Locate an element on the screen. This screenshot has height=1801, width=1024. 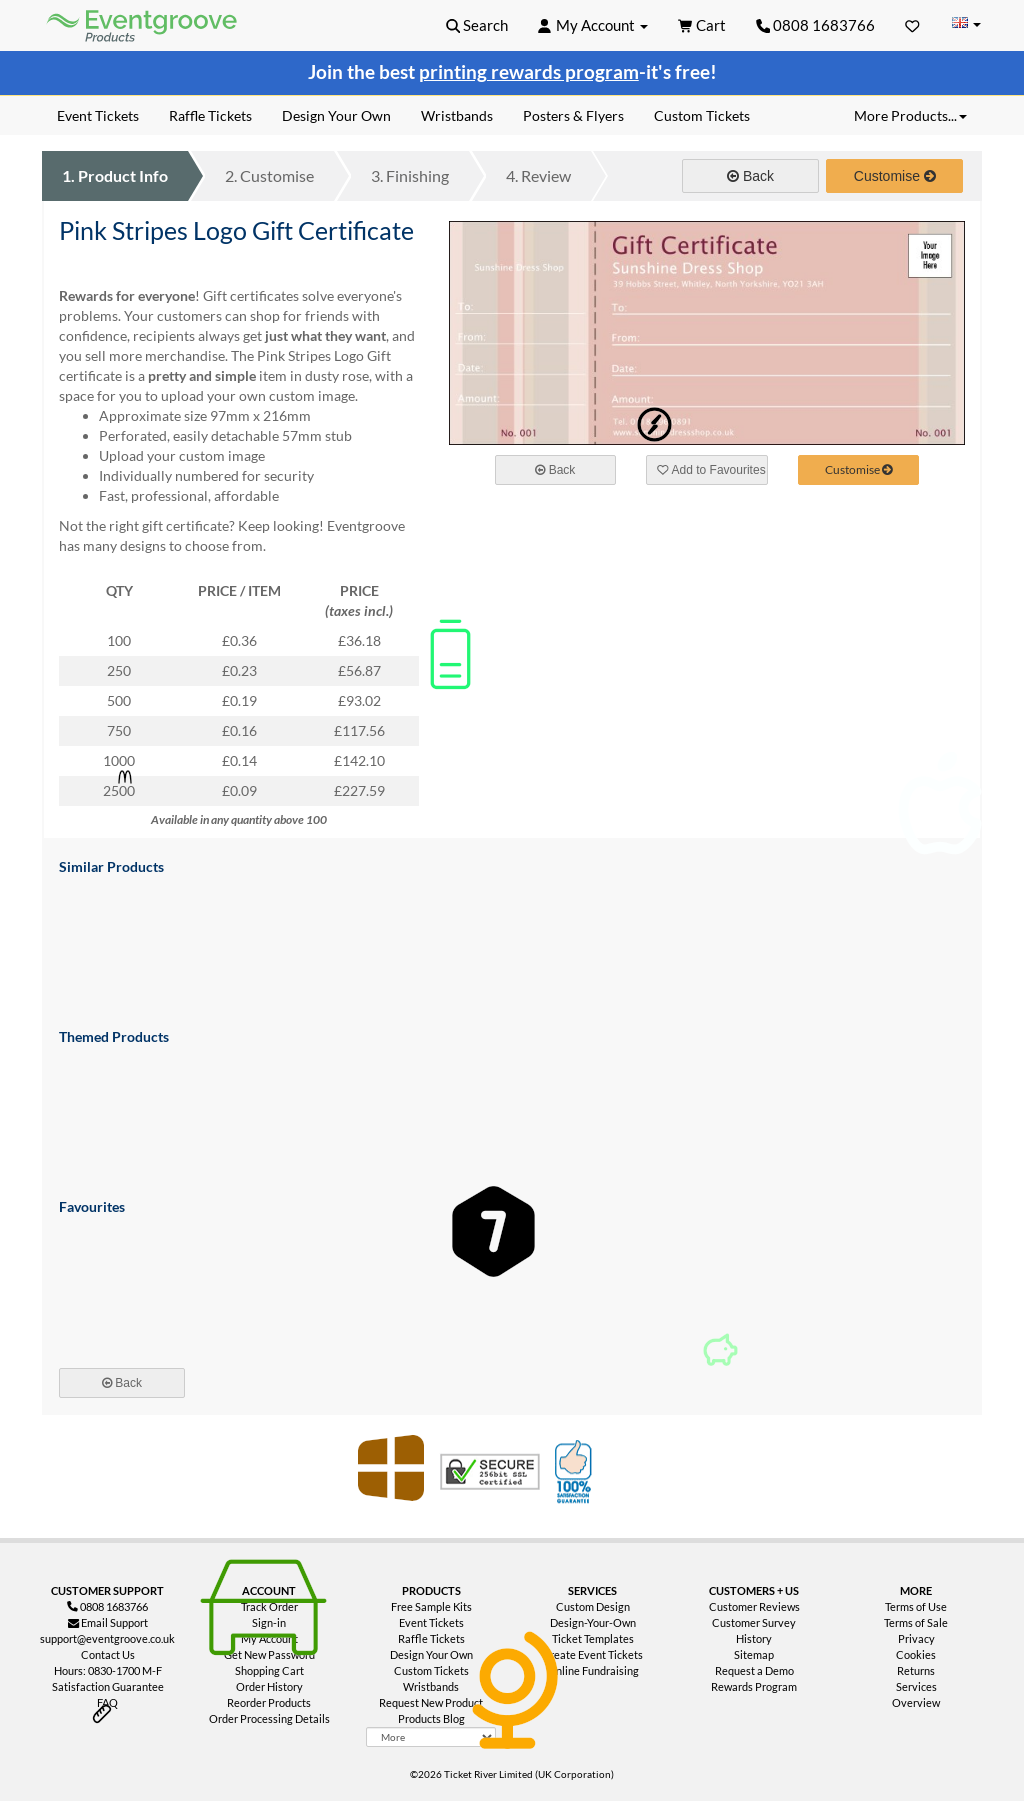
socket.io library or real-time websocket connection is located at coordinates (654, 424).